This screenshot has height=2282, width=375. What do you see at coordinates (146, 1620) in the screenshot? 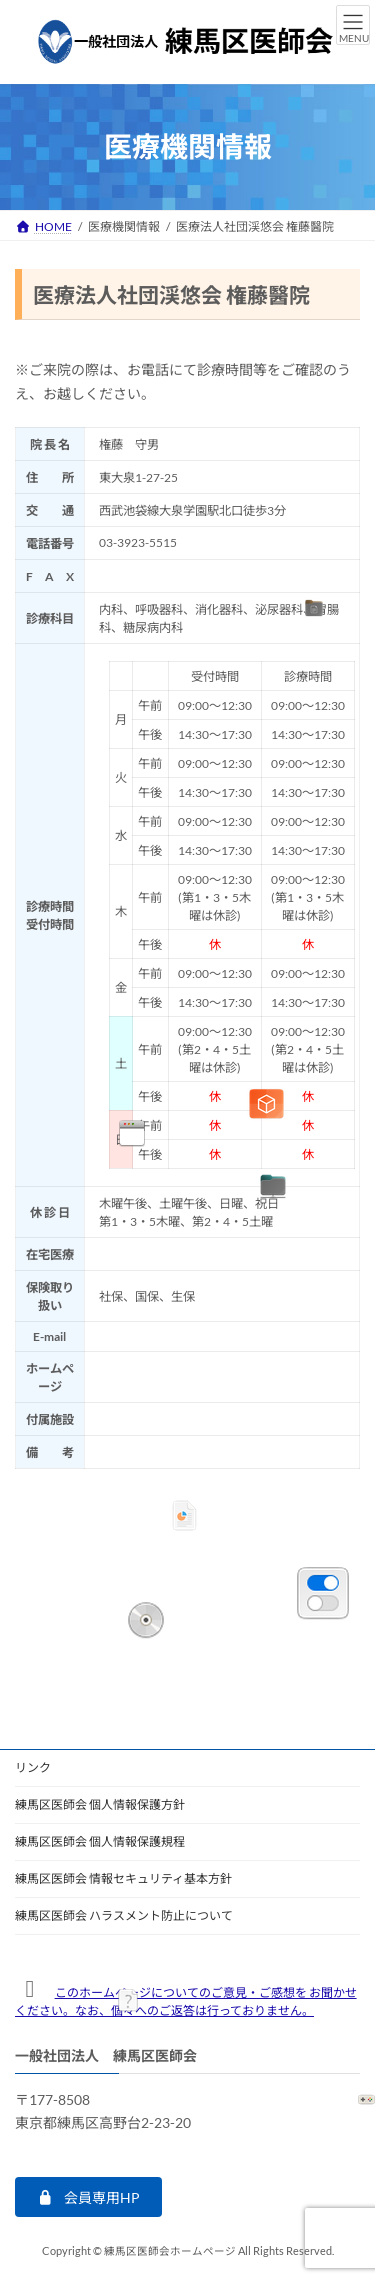
I see `indicates a blank CD-R disc ready for burning` at bounding box center [146, 1620].